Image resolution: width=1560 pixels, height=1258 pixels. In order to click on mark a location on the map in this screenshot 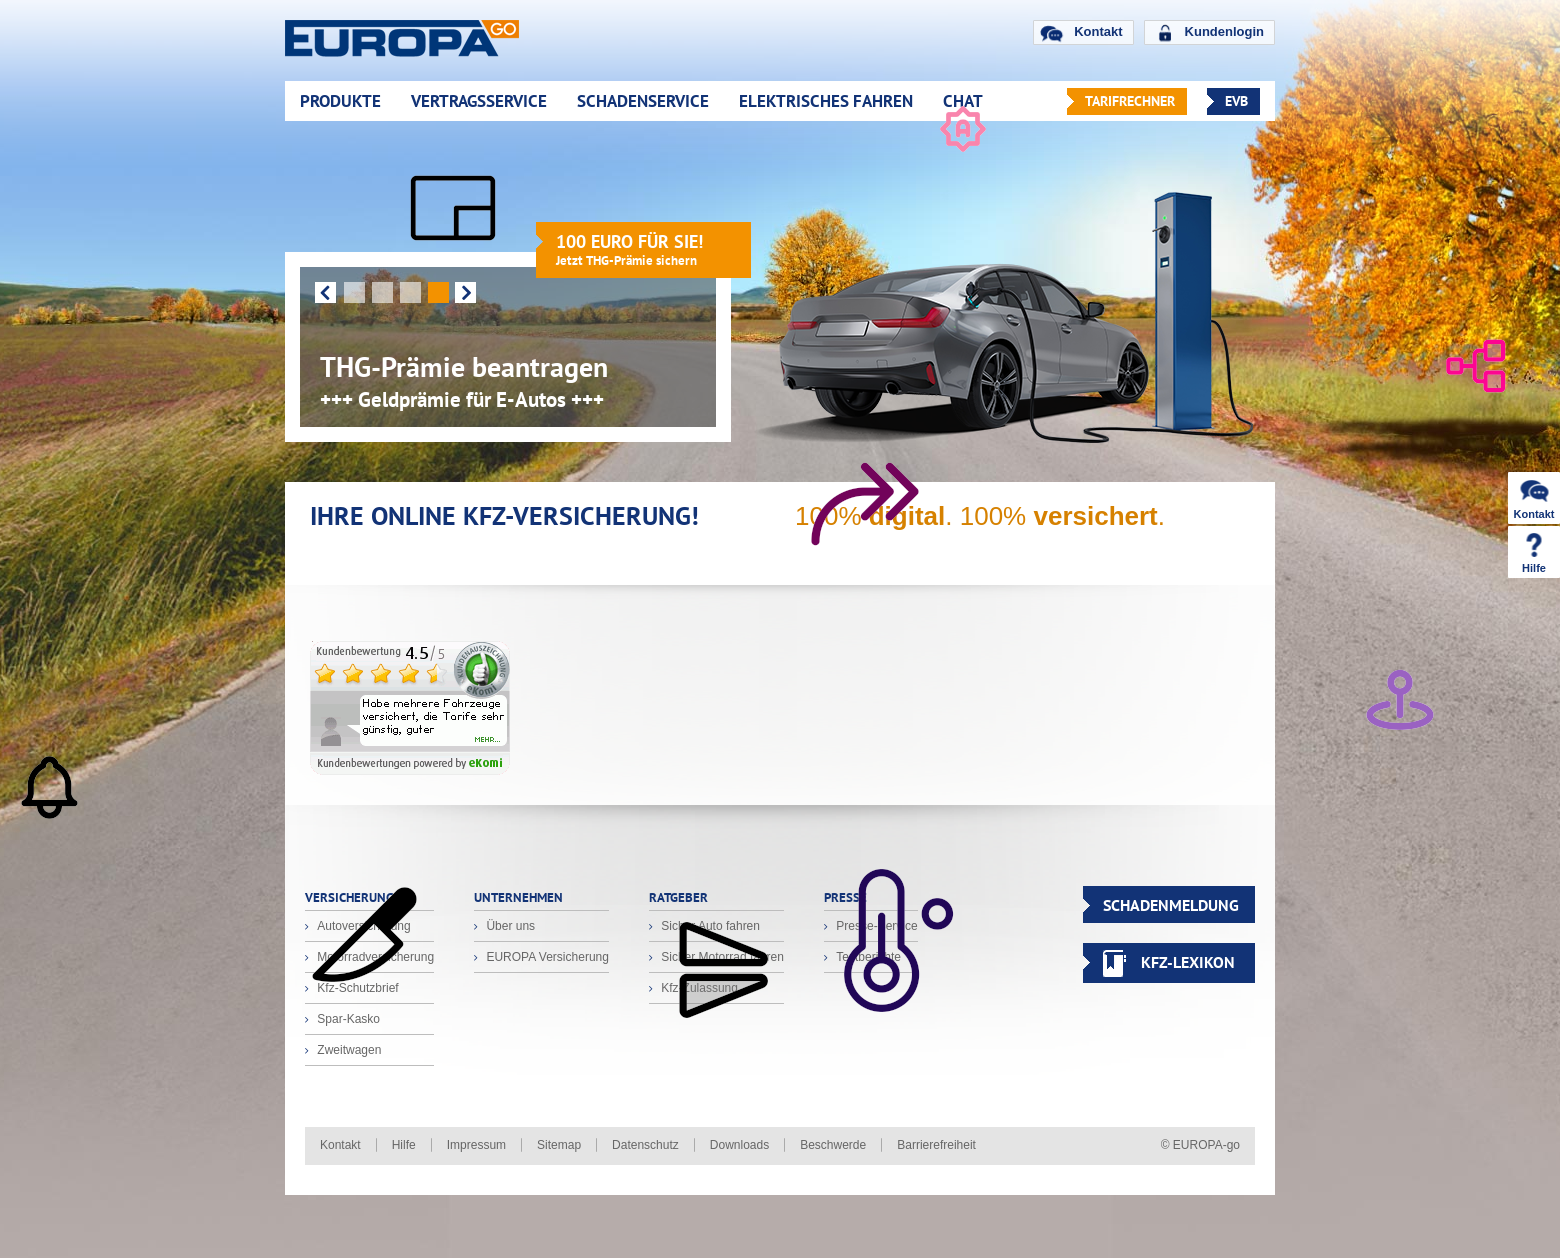, I will do `click(1400, 701)`.